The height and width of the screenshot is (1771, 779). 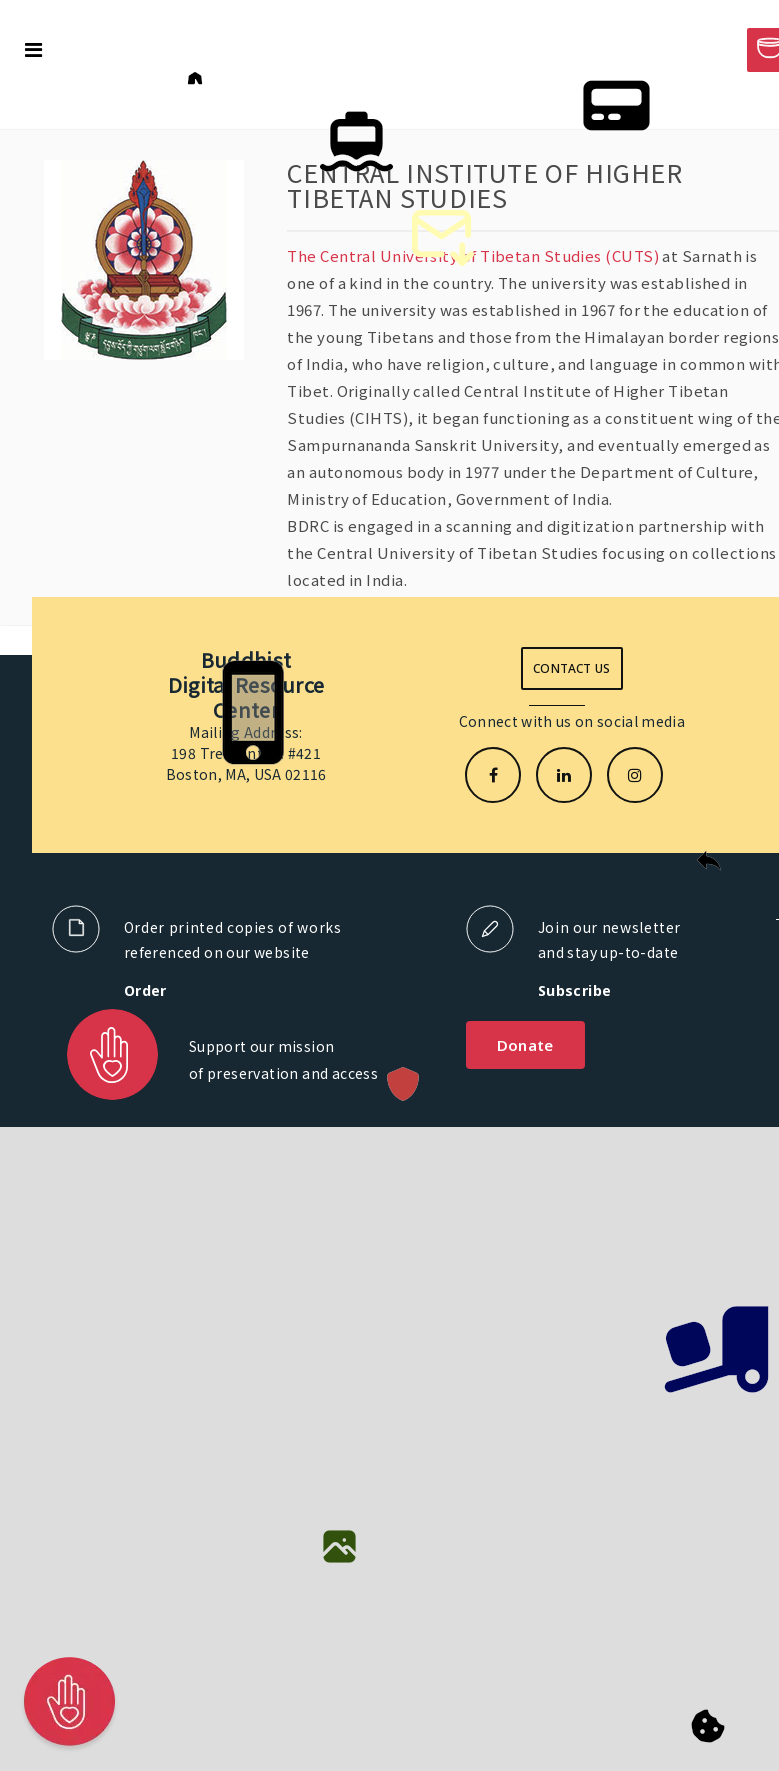 I want to click on download email or message, so click(x=441, y=233).